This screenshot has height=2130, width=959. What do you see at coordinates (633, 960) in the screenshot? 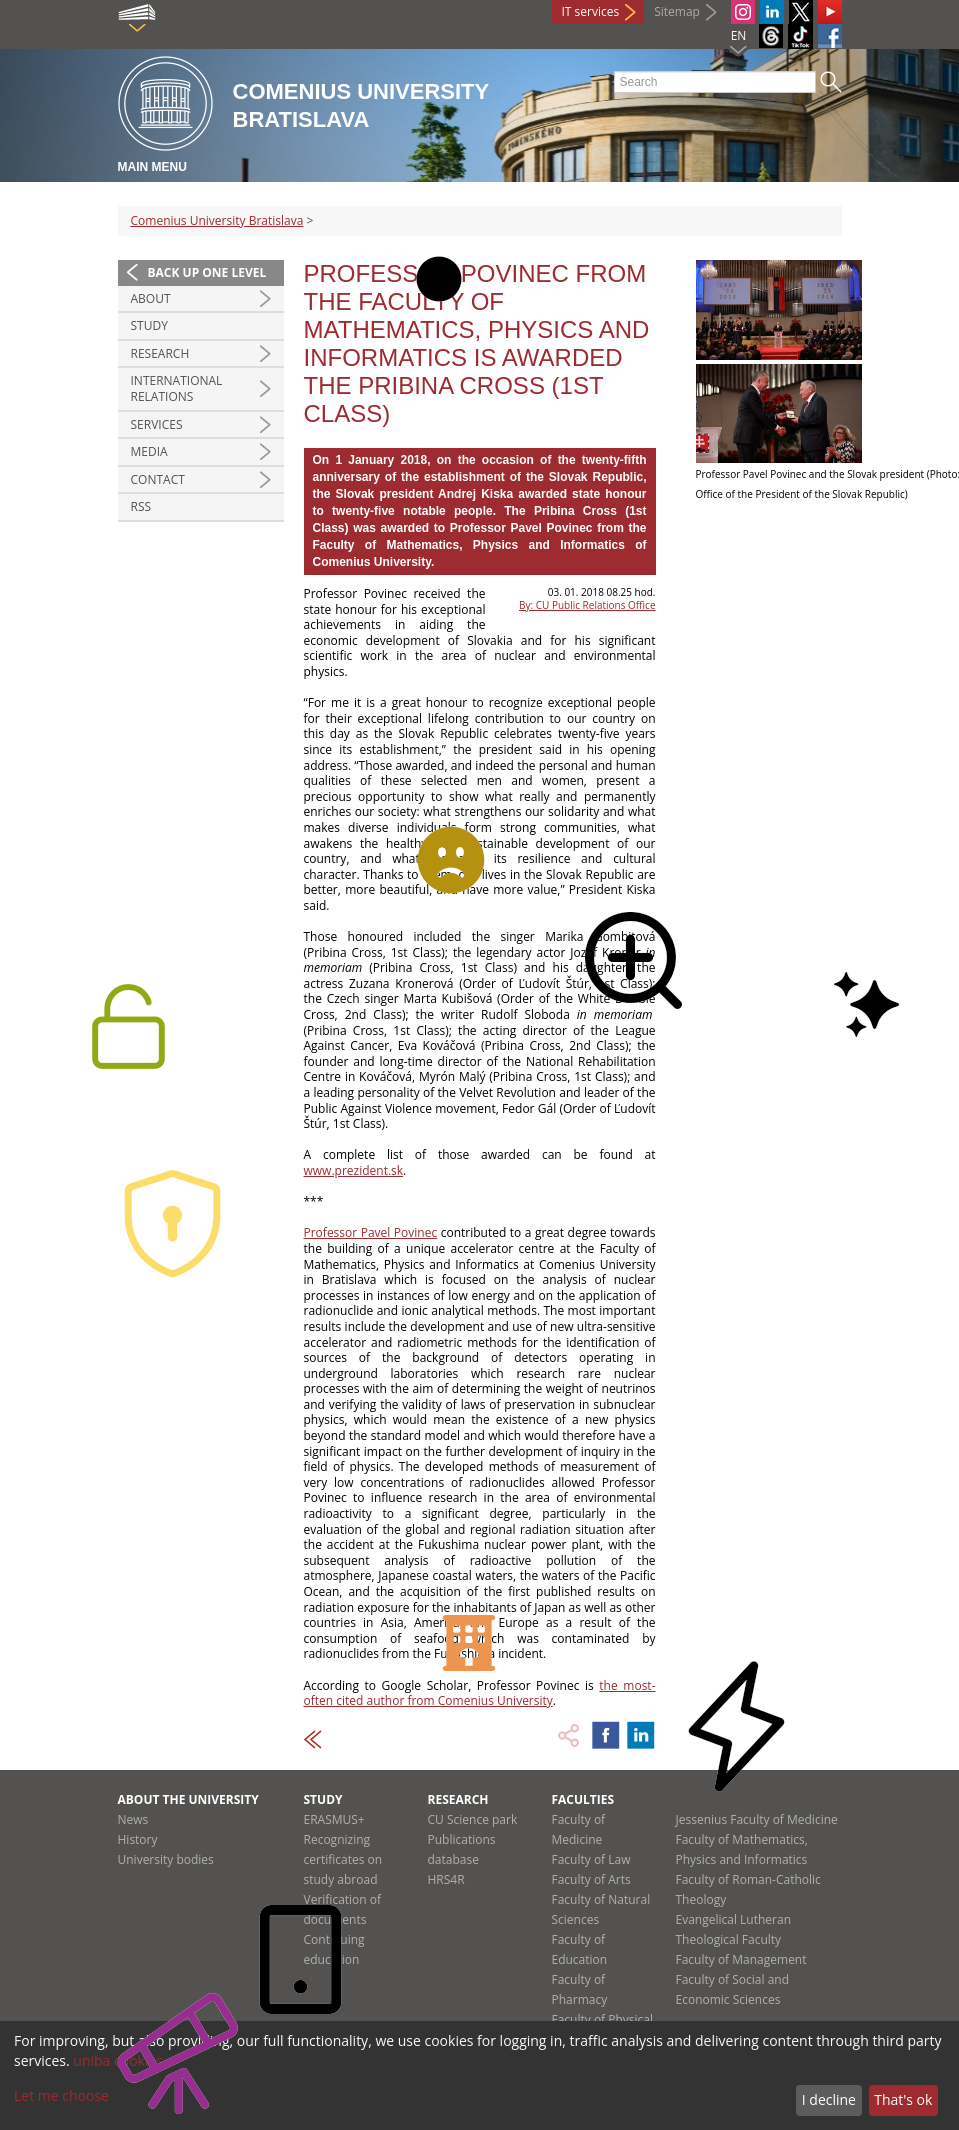
I see `zoom in on content` at bounding box center [633, 960].